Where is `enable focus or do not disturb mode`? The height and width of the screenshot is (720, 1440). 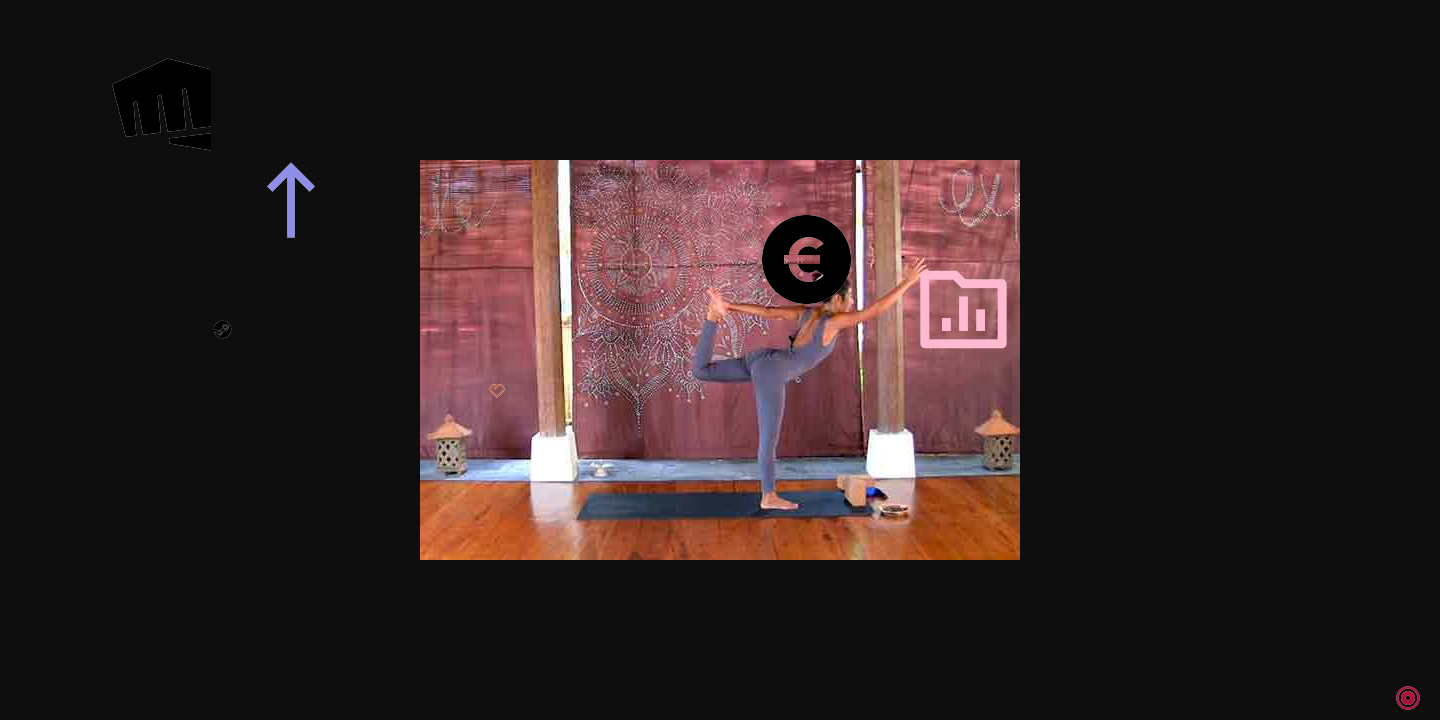 enable focus or do not disturb mode is located at coordinates (1408, 698).